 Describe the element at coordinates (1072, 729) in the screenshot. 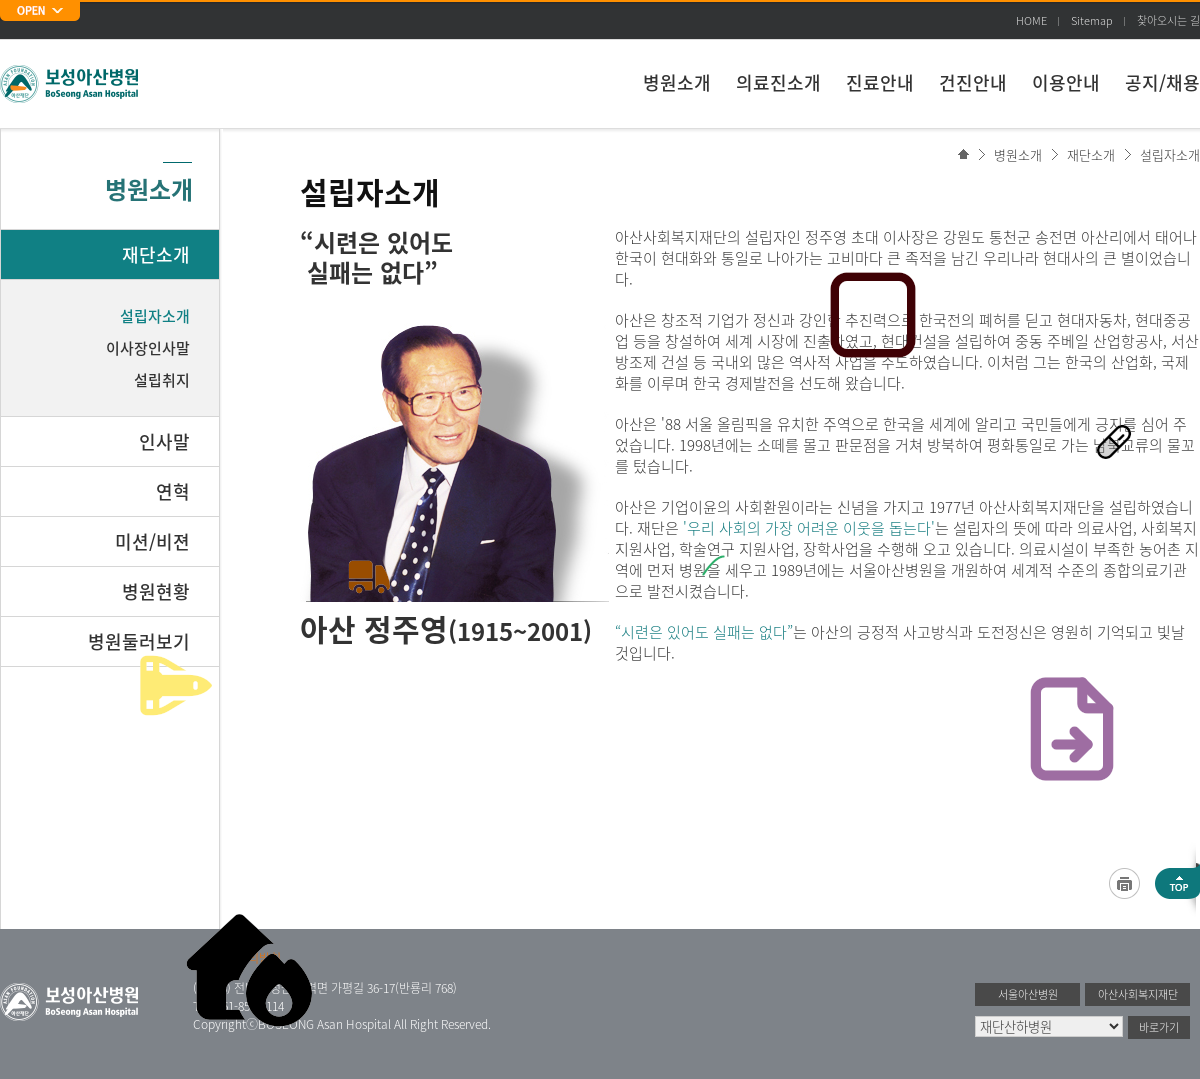

I see `export or send file` at that location.